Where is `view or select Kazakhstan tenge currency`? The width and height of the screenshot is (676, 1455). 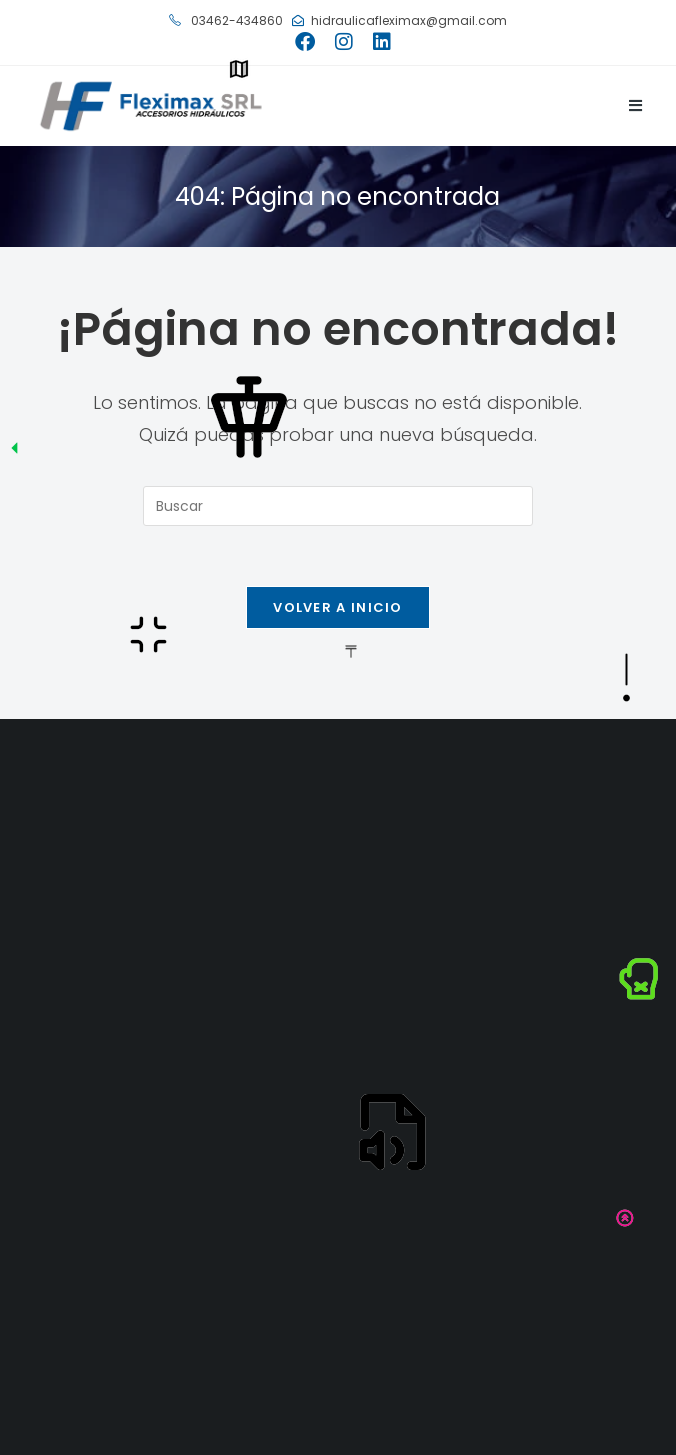
view or select Kazakhstan tenge currency is located at coordinates (351, 651).